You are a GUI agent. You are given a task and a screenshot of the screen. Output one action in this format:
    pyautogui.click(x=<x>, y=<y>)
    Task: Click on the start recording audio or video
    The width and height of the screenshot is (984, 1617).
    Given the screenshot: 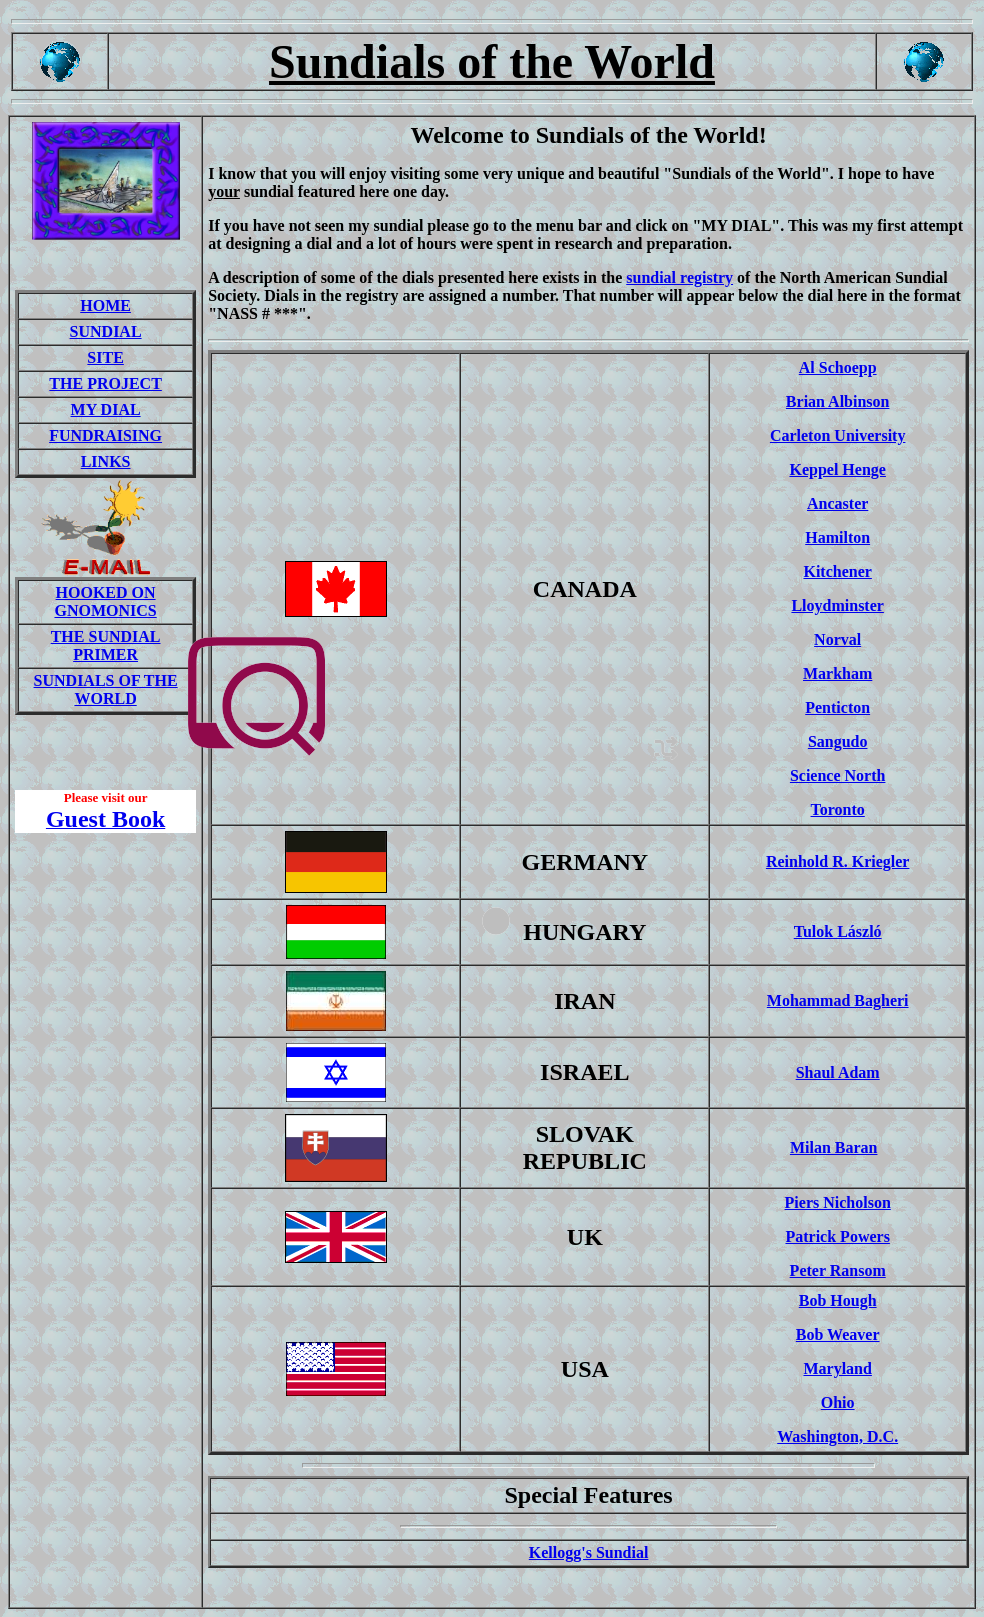 What is the action you would take?
    pyautogui.click(x=496, y=921)
    